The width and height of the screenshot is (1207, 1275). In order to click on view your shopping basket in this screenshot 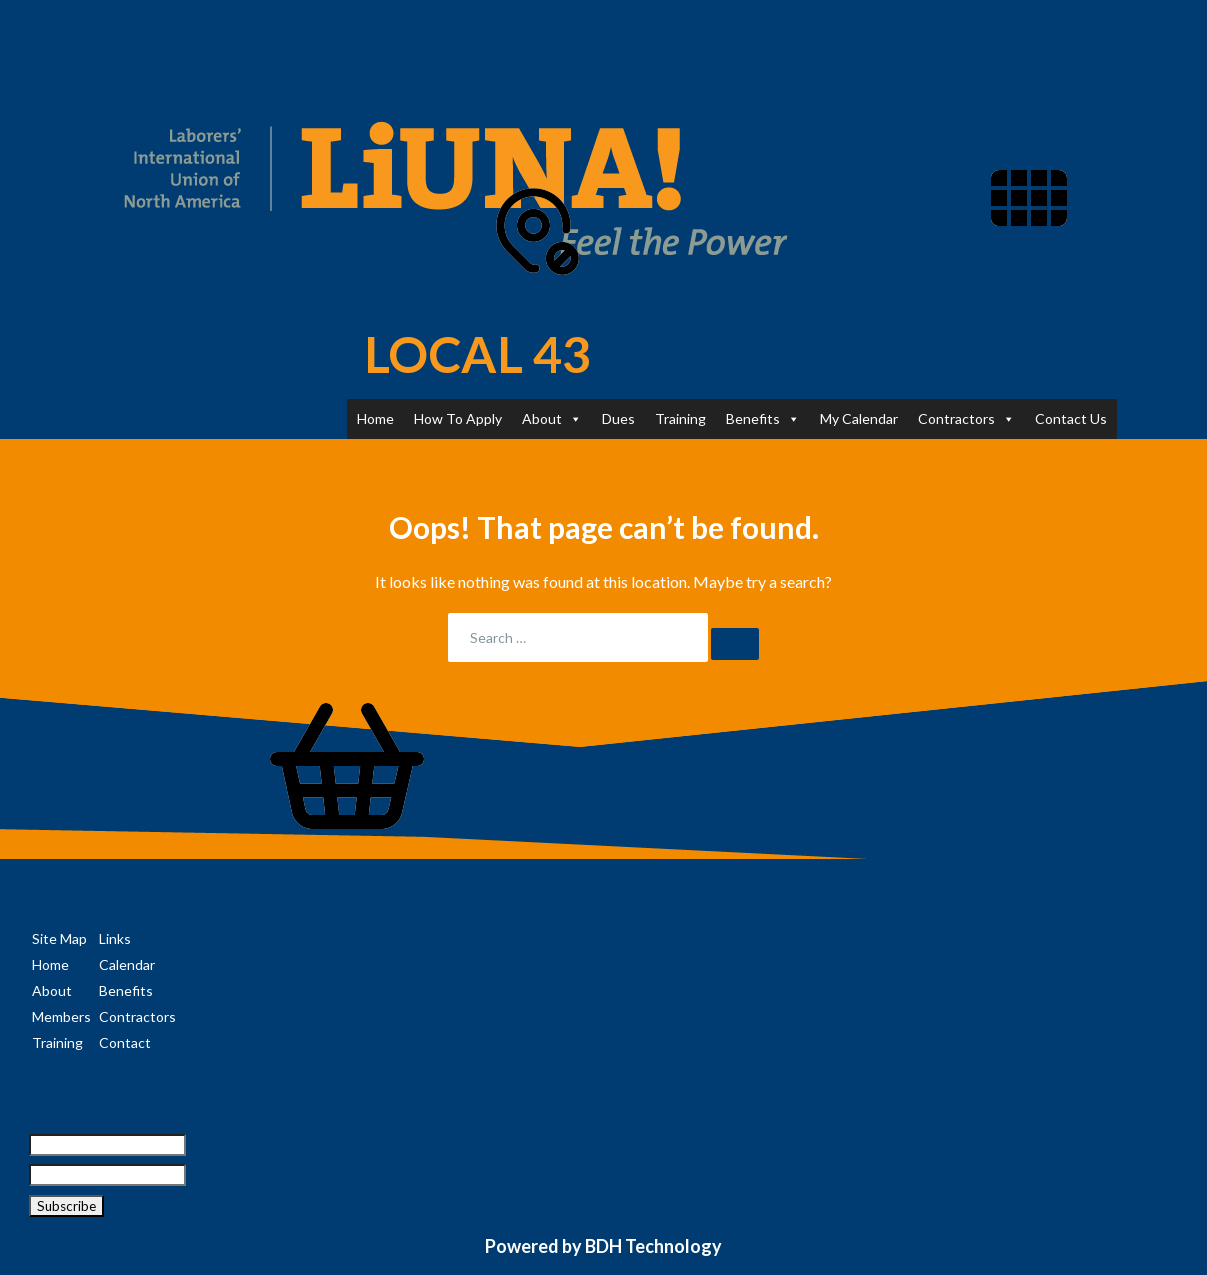, I will do `click(347, 766)`.